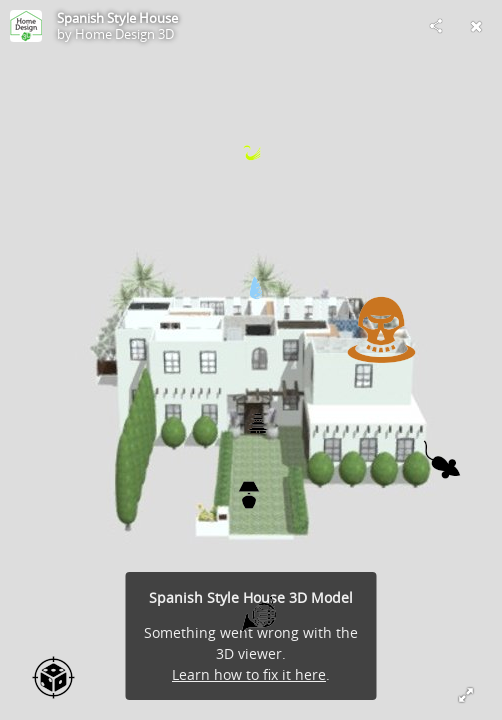 The height and width of the screenshot is (720, 502). I want to click on target a random selection or dice roll, so click(53, 677).